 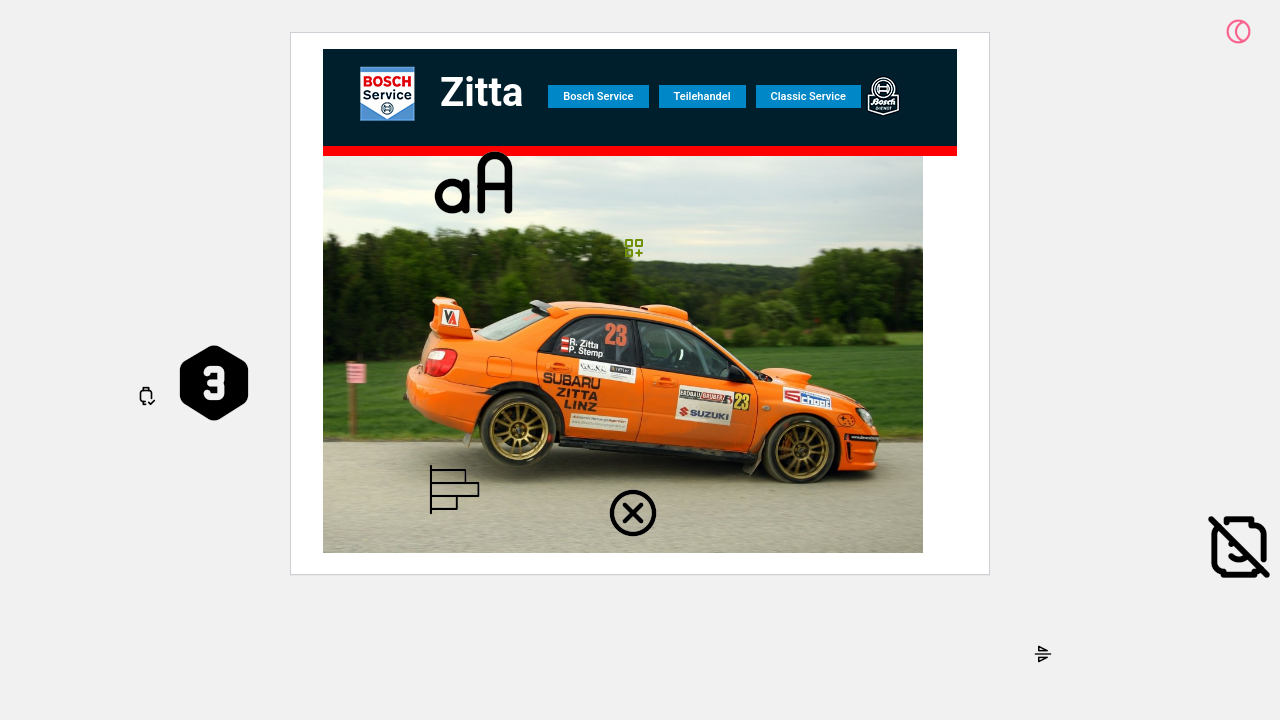 What do you see at coordinates (473, 182) in the screenshot?
I see `toggle between uppercase and lowercase text` at bounding box center [473, 182].